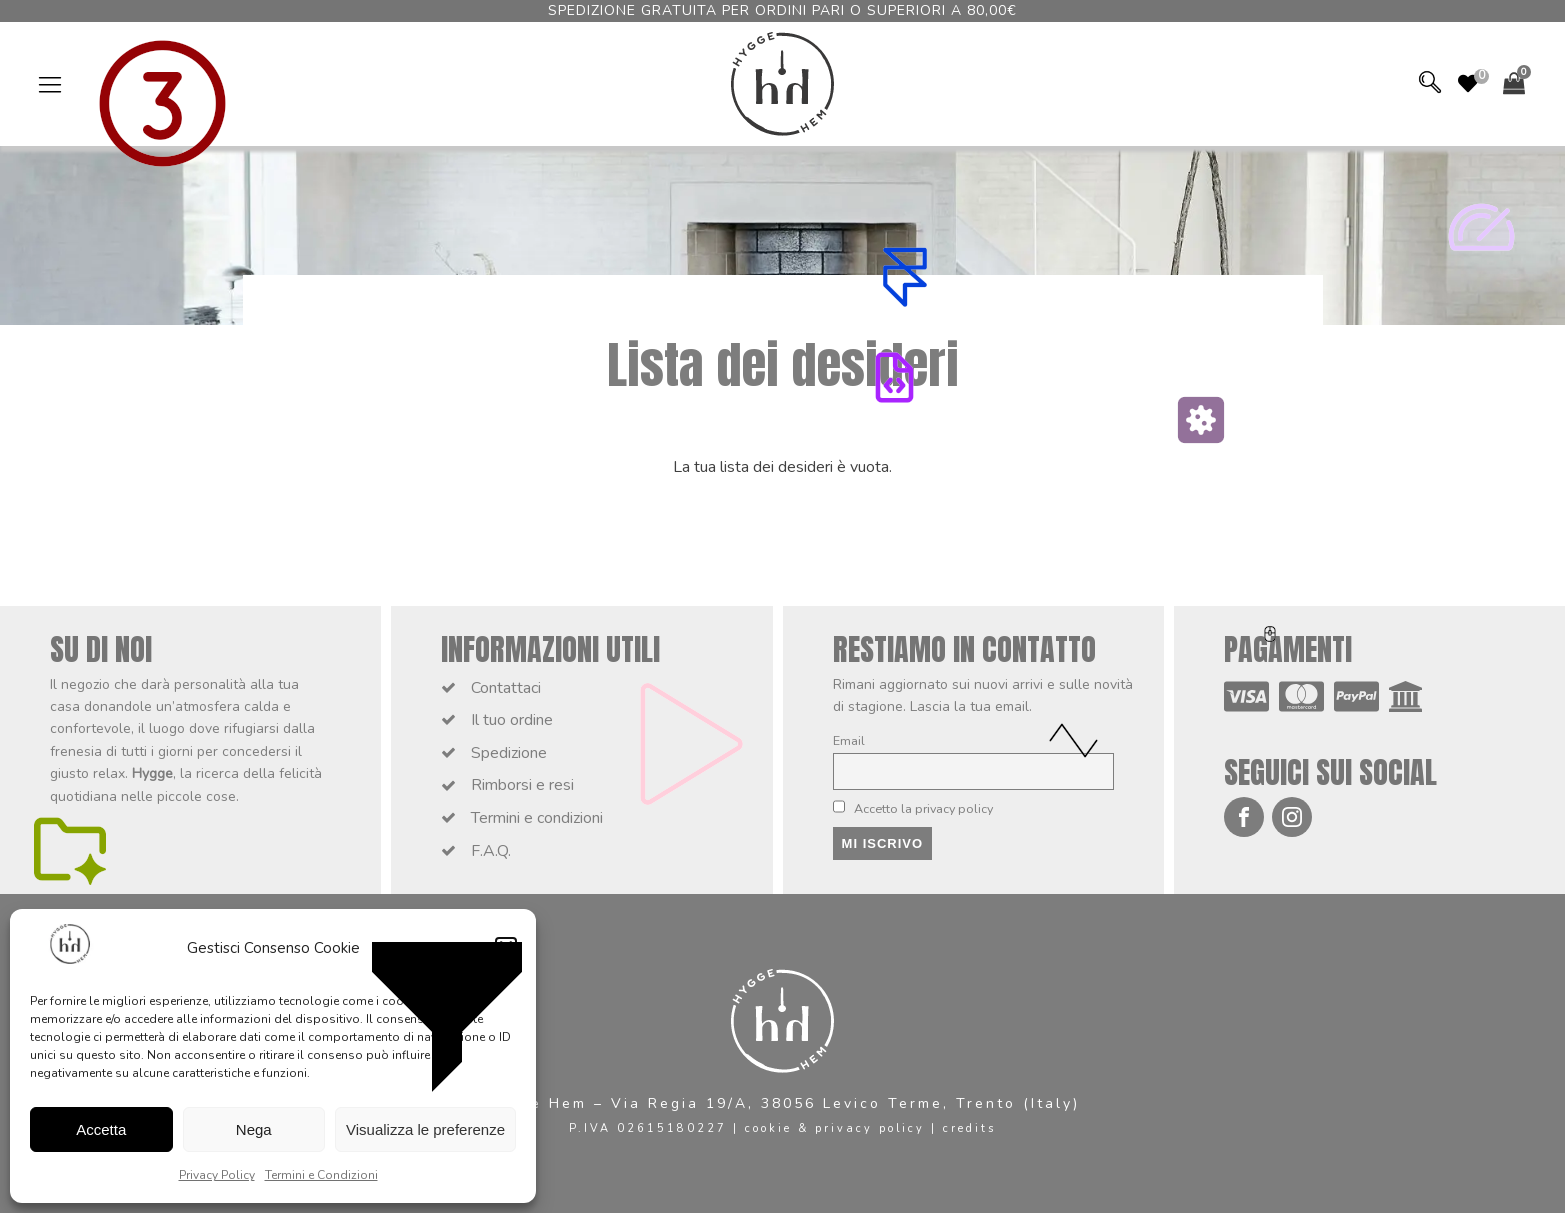 Image resolution: width=1565 pixels, height=1213 pixels. I want to click on open framer app, so click(905, 274).